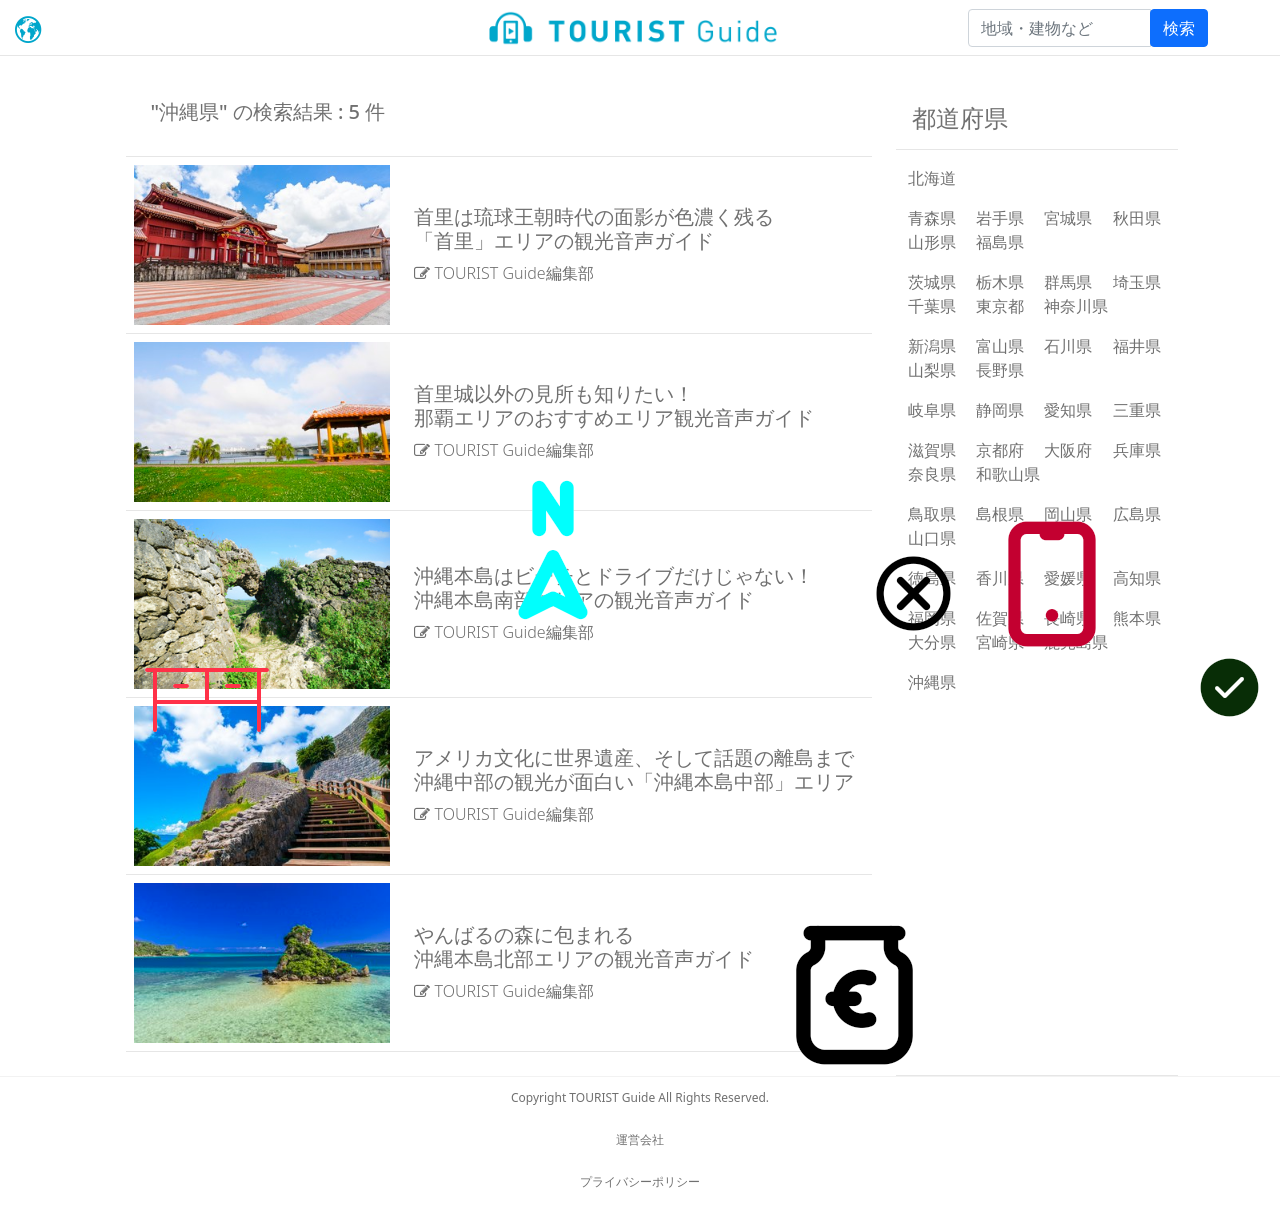 This screenshot has height=1227, width=1280. What do you see at coordinates (854, 991) in the screenshot?
I see `leave a tip or donation in euros` at bounding box center [854, 991].